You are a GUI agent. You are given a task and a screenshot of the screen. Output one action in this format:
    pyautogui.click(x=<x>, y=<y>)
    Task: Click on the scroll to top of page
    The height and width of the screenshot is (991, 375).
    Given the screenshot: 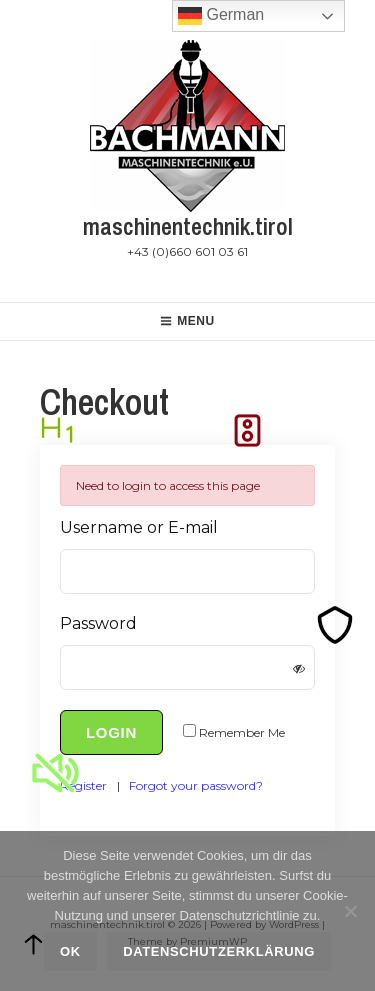 What is the action you would take?
    pyautogui.click(x=33, y=944)
    